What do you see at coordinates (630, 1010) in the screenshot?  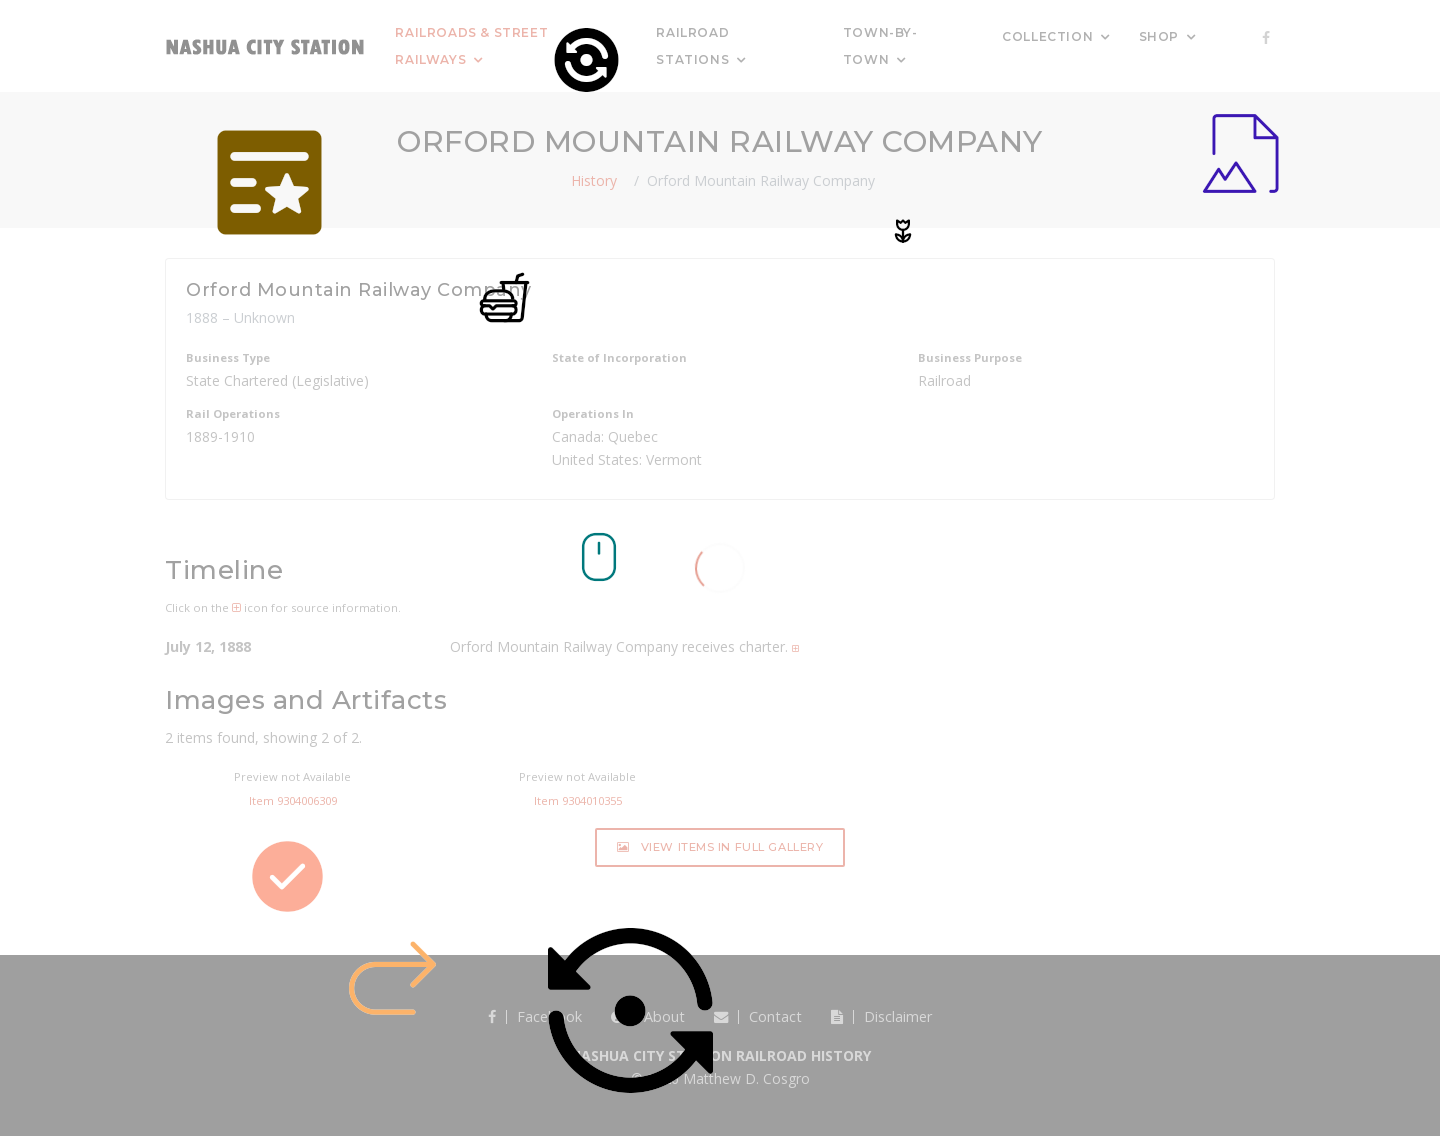 I see `reopen a previously closed issue` at bounding box center [630, 1010].